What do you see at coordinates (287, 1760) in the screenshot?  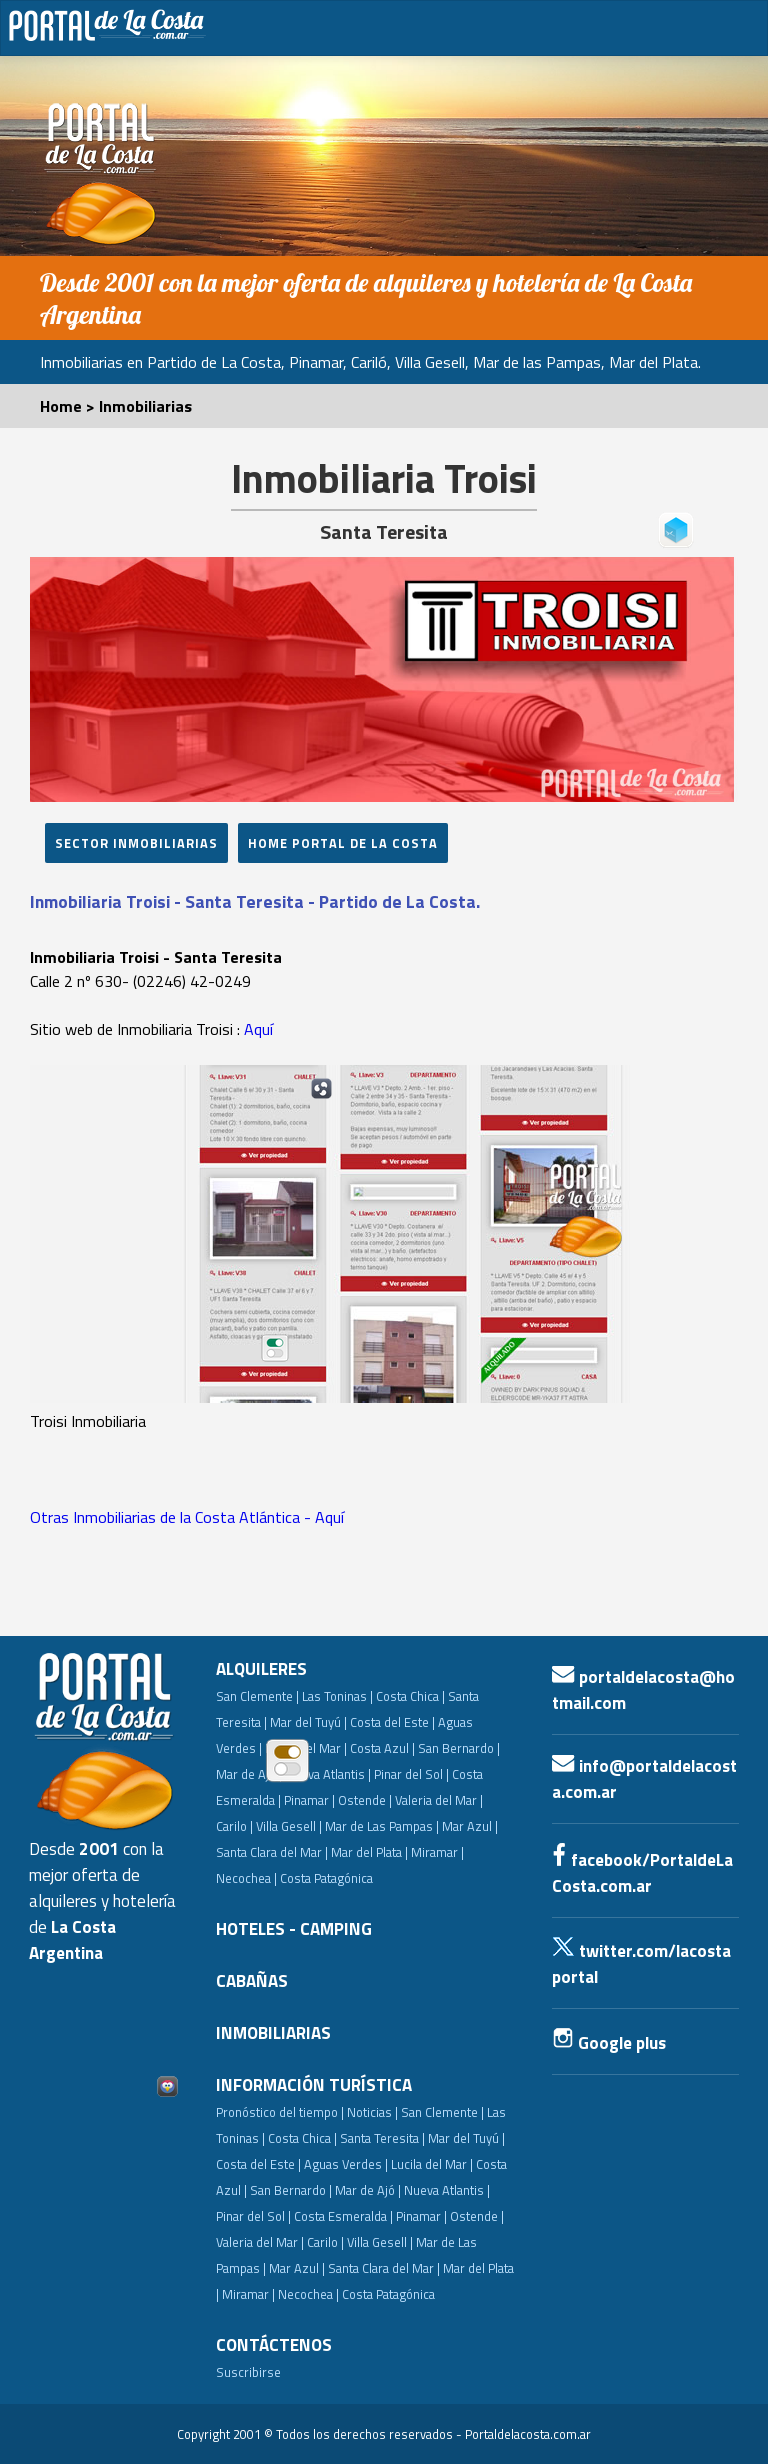 I see `open desktop preferences or settings` at bounding box center [287, 1760].